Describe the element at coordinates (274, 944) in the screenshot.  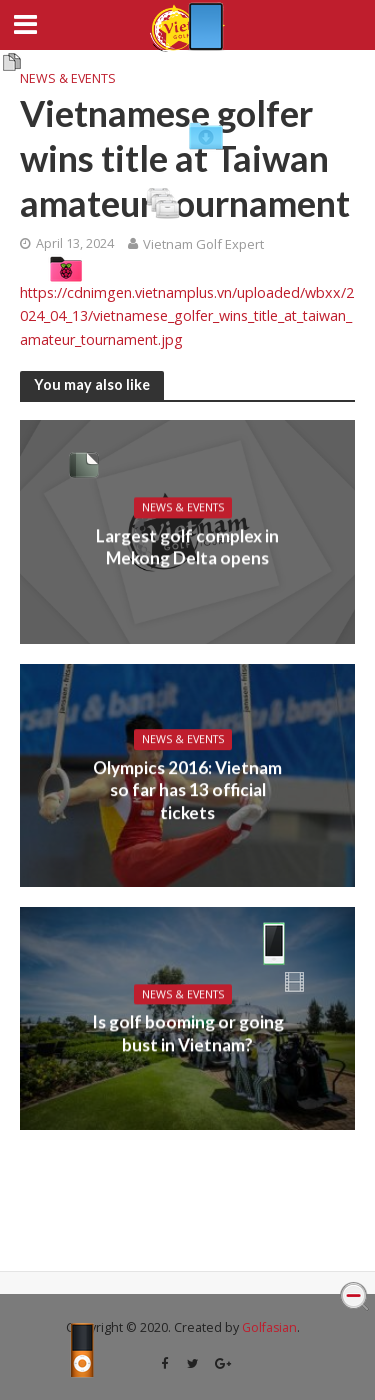
I see `iPod nano device connected` at that location.